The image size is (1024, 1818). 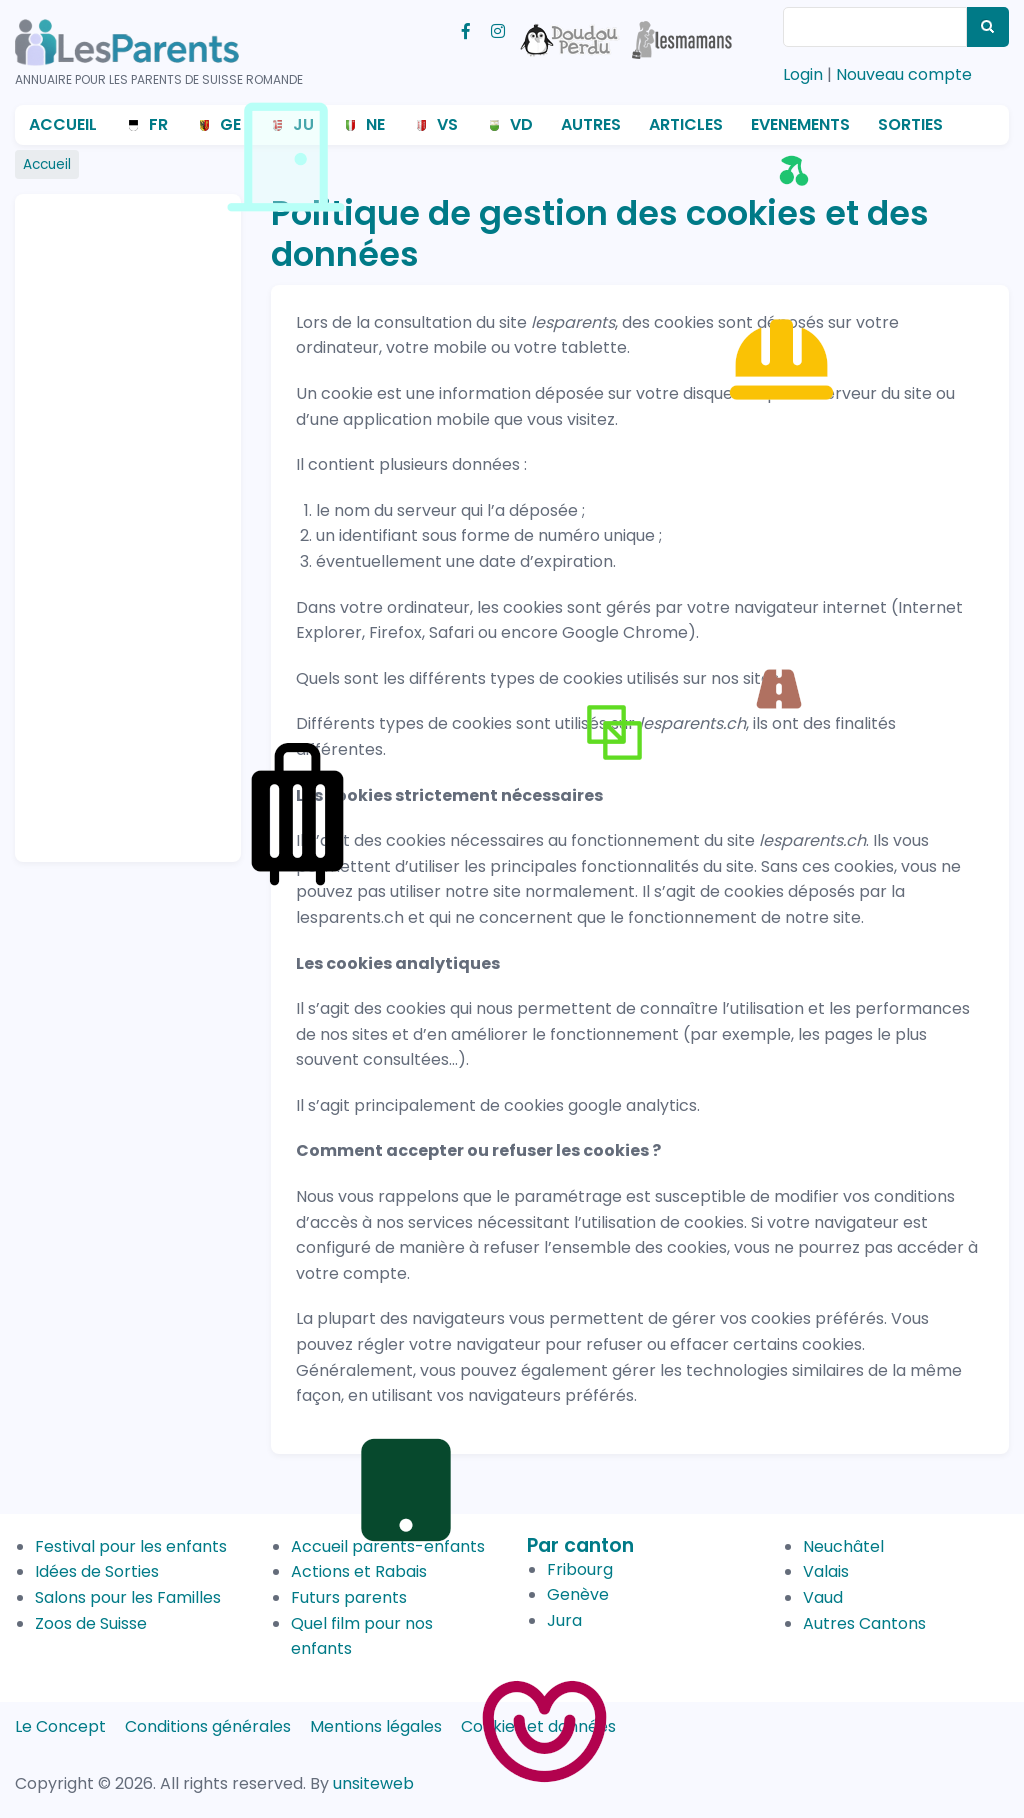 I want to click on exit or log out of the application, so click(x=286, y=157).